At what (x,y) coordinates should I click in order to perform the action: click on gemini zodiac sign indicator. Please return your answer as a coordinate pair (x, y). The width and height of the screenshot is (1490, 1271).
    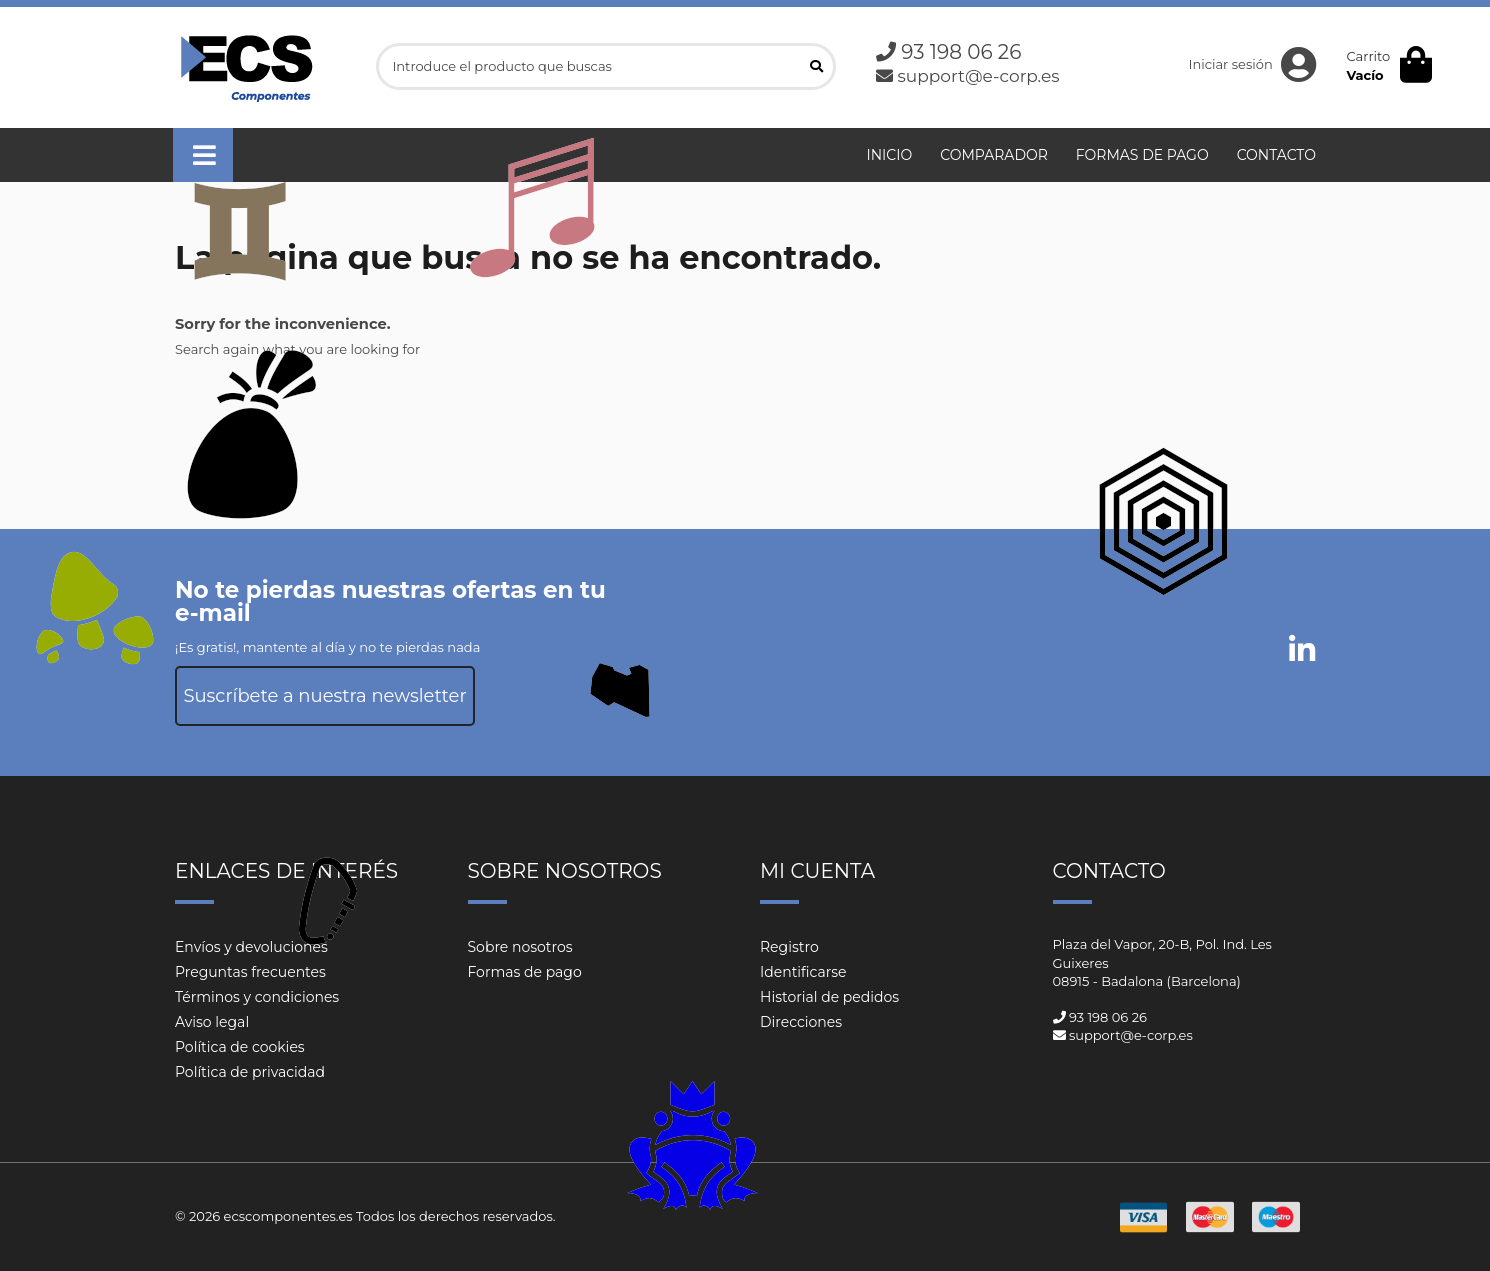
    Looking at the image, I should click on (240, 231).